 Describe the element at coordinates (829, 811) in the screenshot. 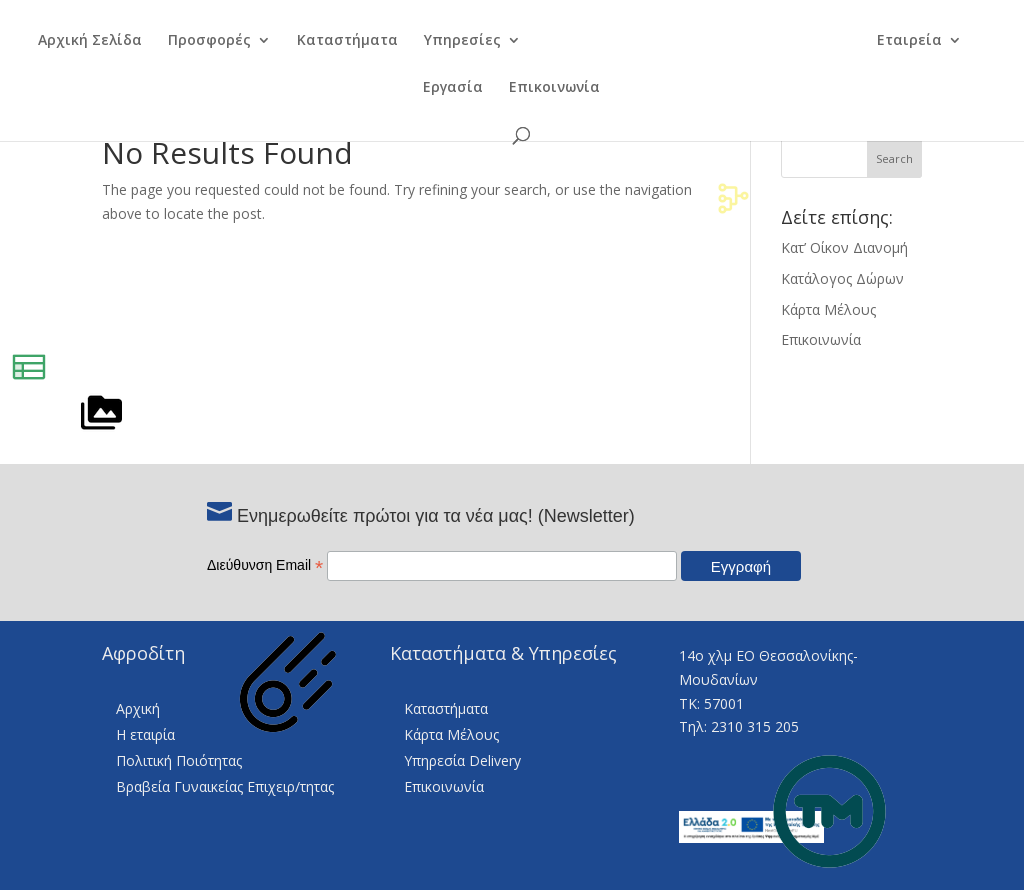

I see `indicates trademarked content or branding` at that location.